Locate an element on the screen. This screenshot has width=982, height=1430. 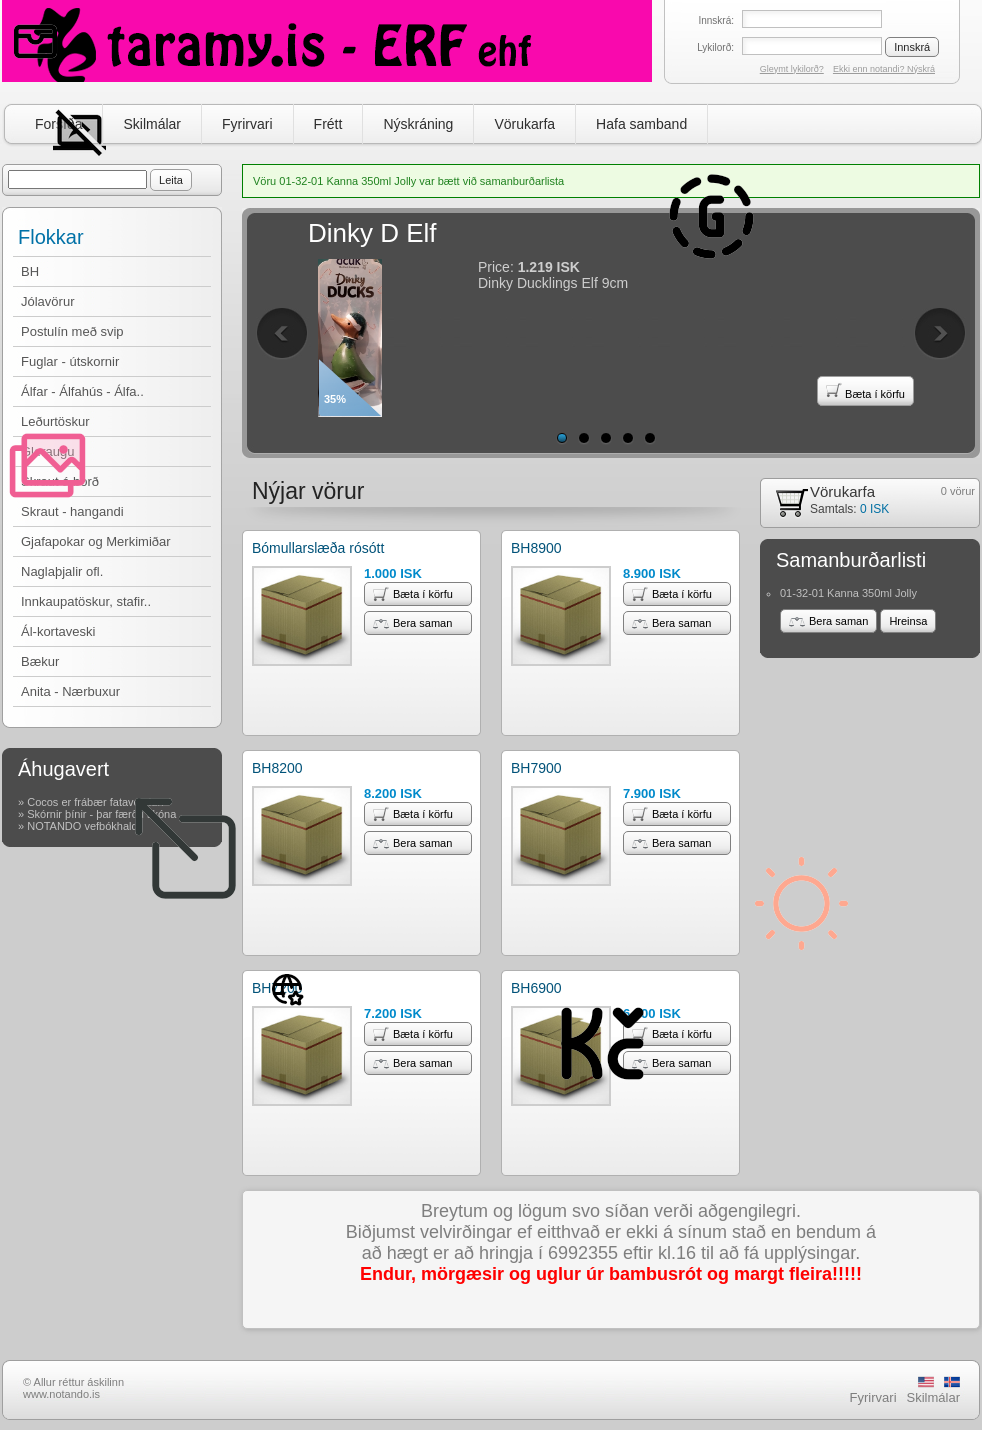
select czech koruna as currency is located at coordinates (602, 1043).